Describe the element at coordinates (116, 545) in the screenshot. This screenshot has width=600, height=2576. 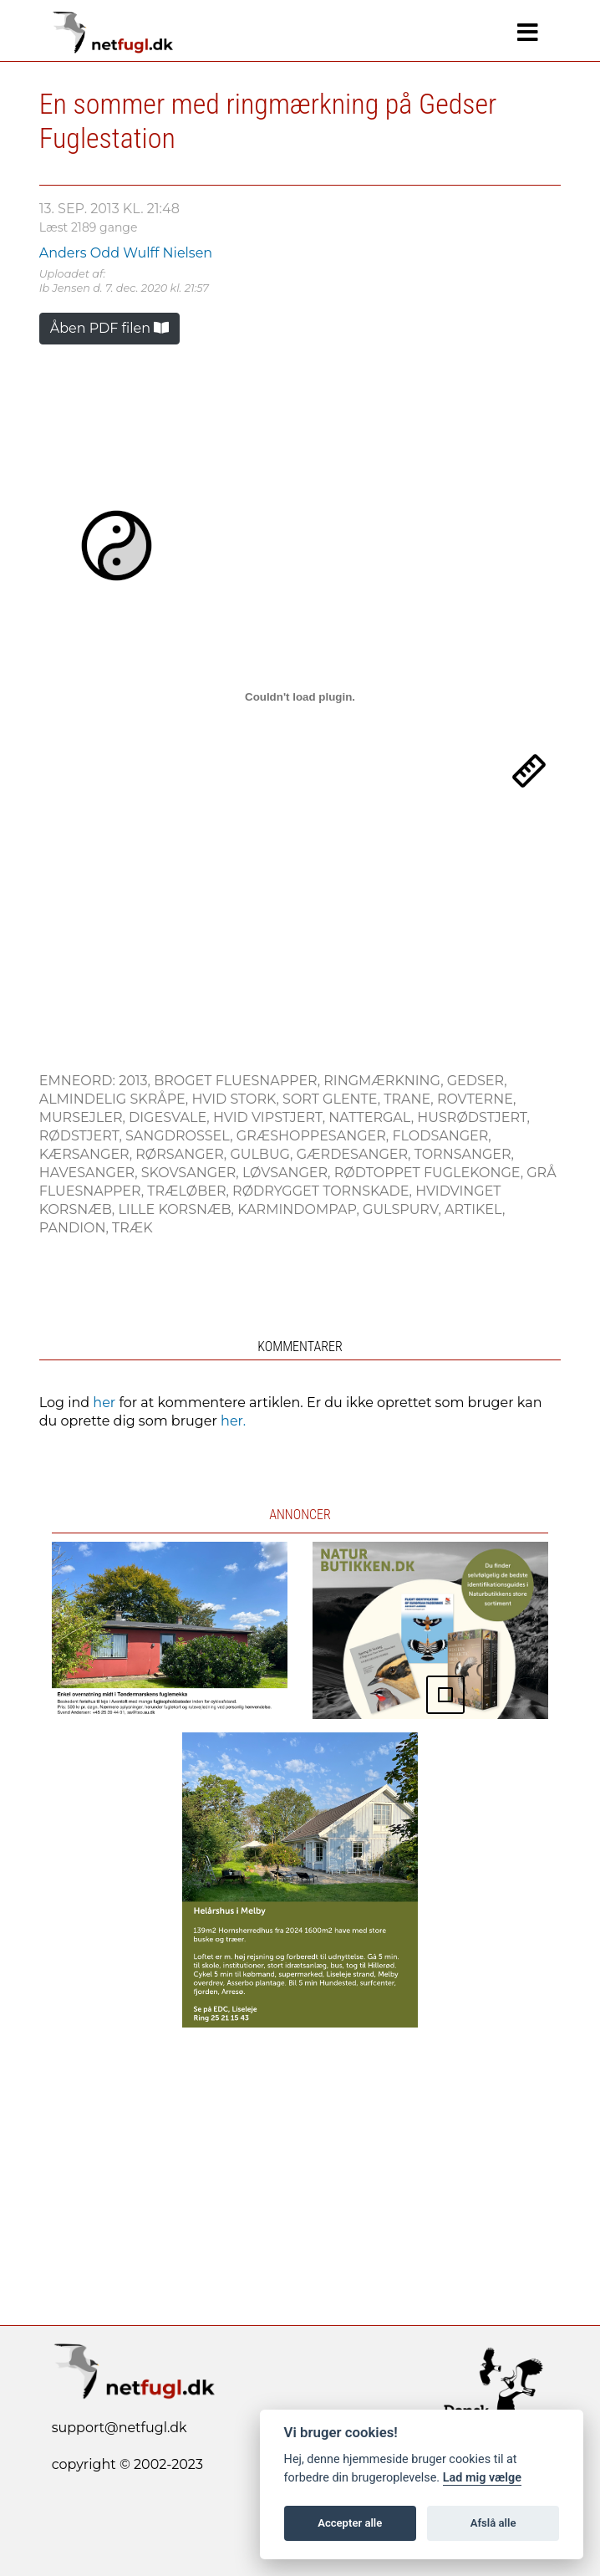
I see `toggle balance or harmony mode` at that location.